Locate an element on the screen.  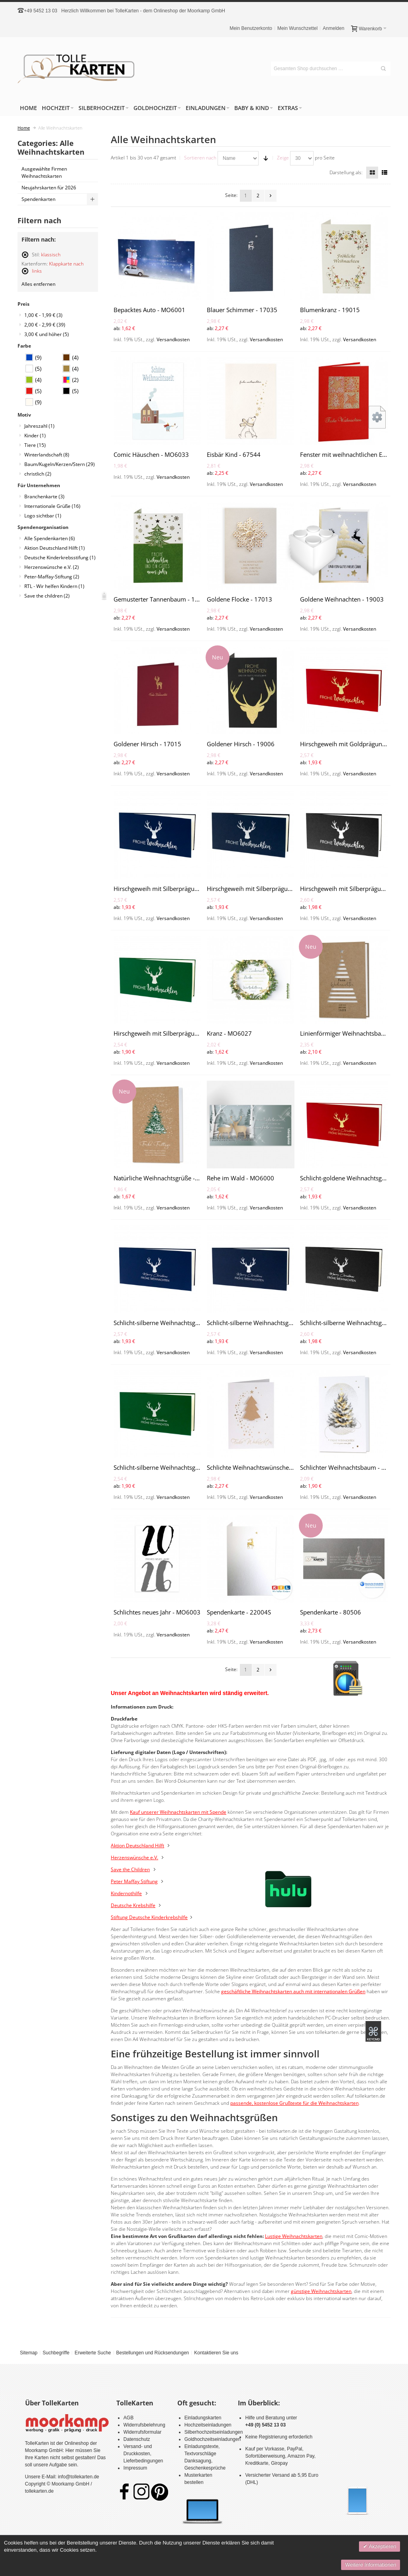
access the font library is located at coordinates (51, 393).